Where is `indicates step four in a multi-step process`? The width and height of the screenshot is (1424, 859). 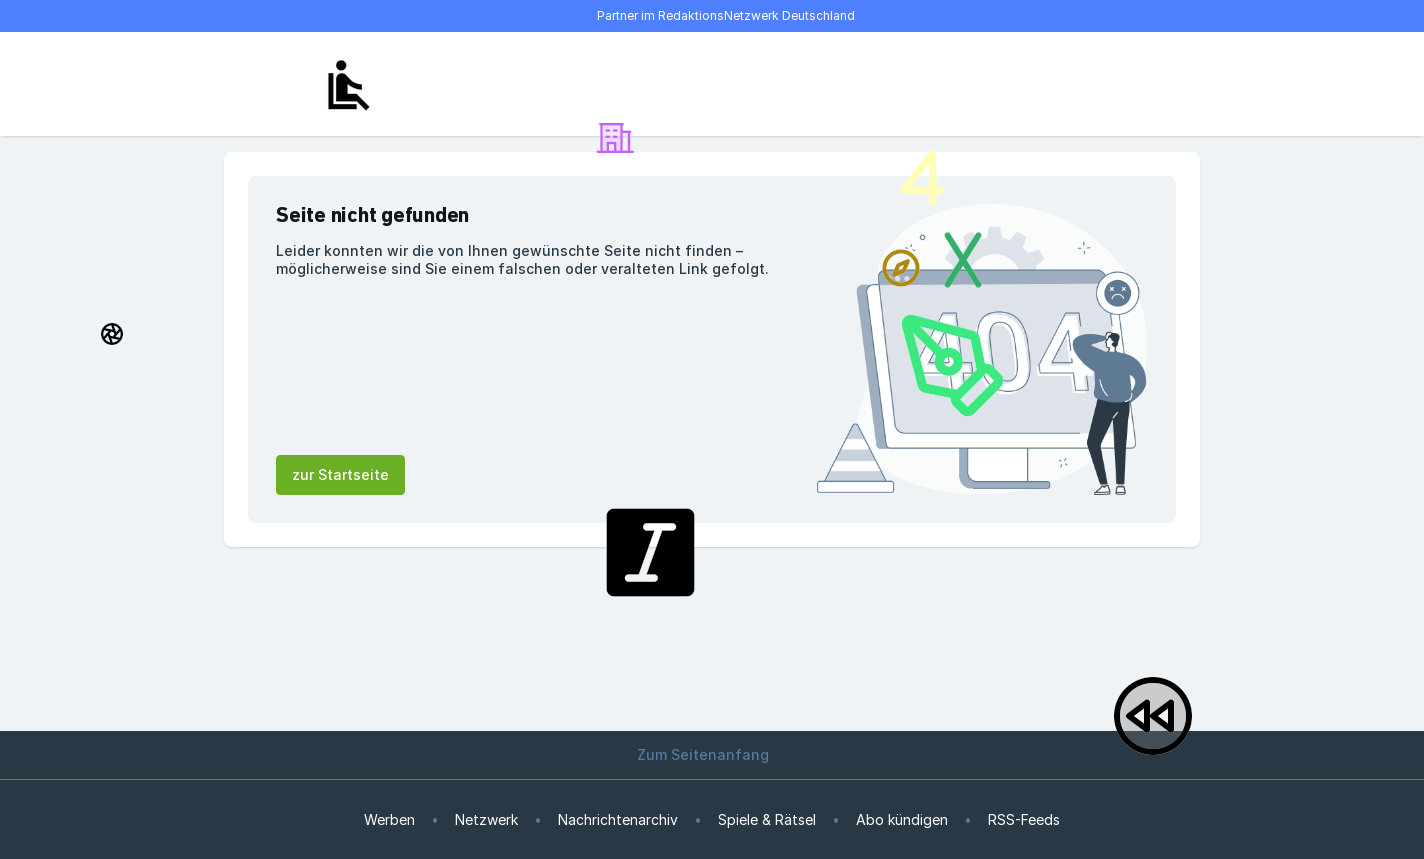 indicates step four in a multi-step process is located at coordinates (923, 178).